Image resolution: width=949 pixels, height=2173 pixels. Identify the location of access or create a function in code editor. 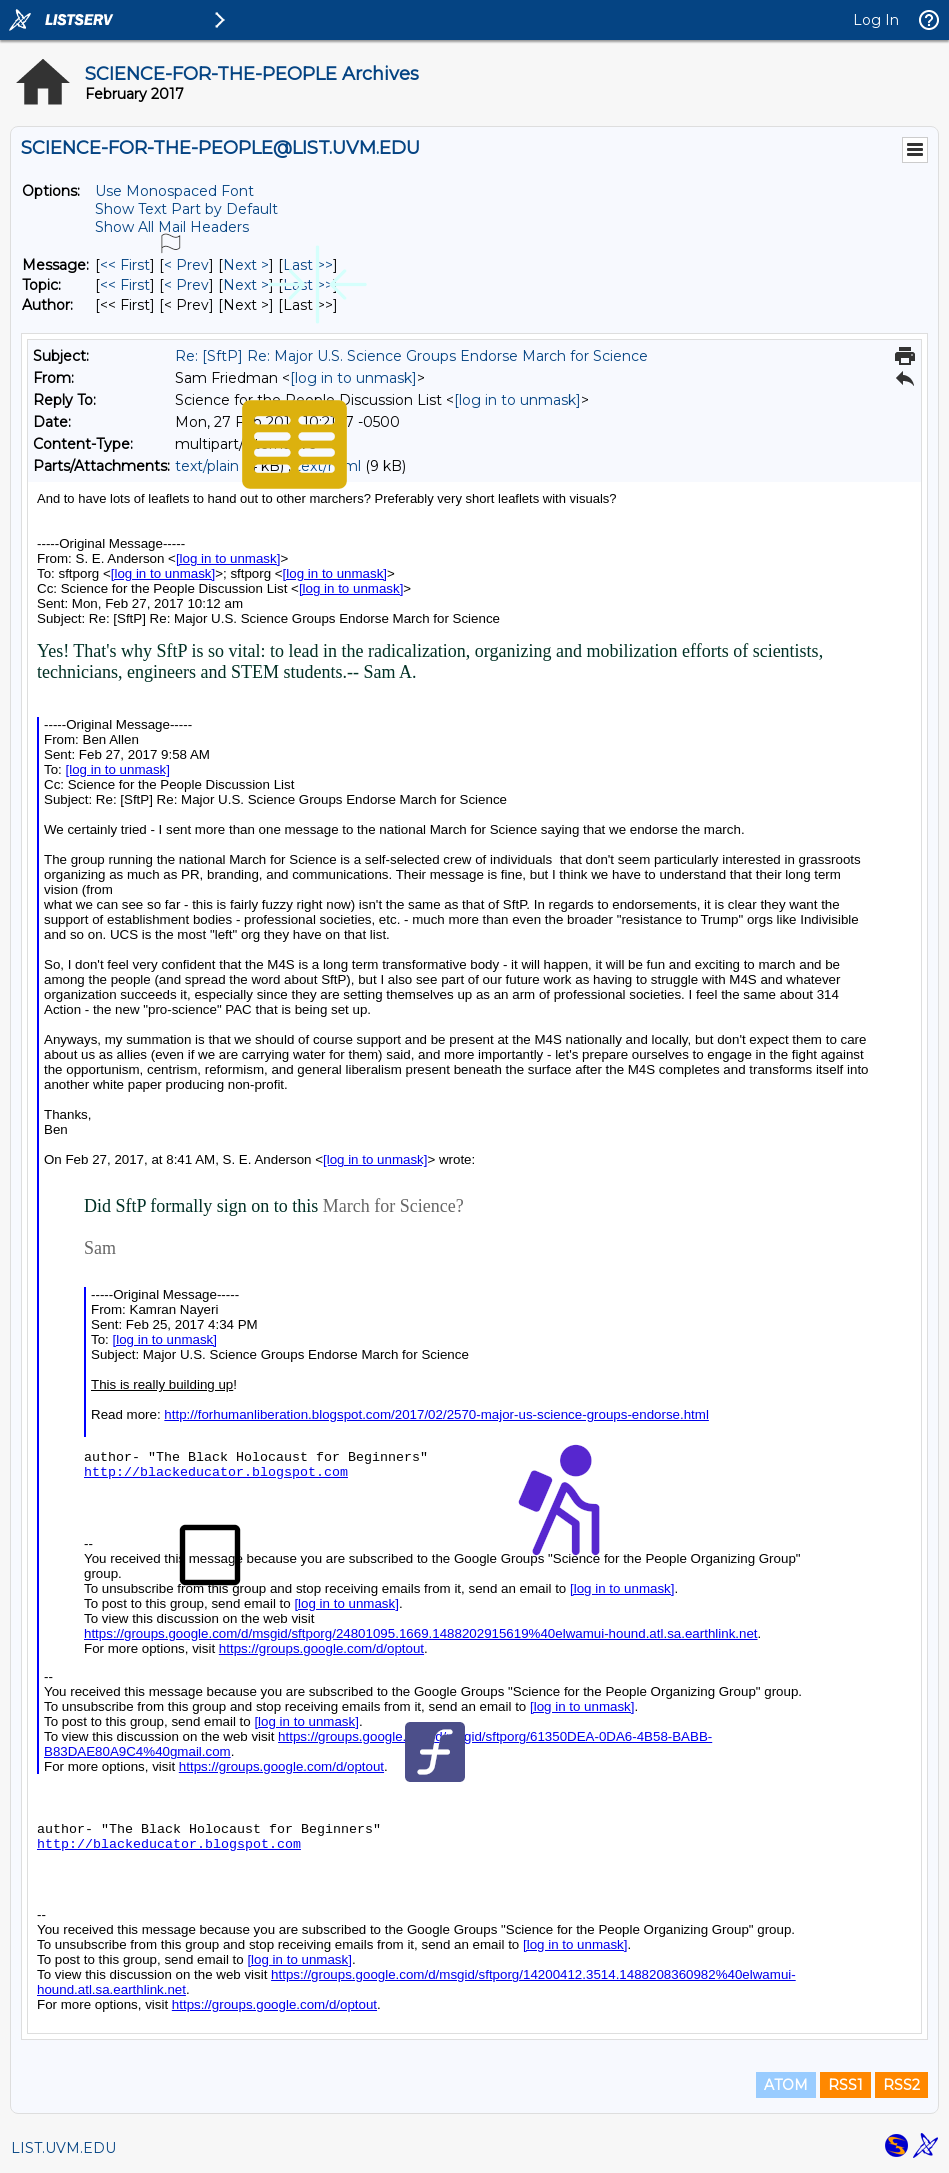
(435, 1752).